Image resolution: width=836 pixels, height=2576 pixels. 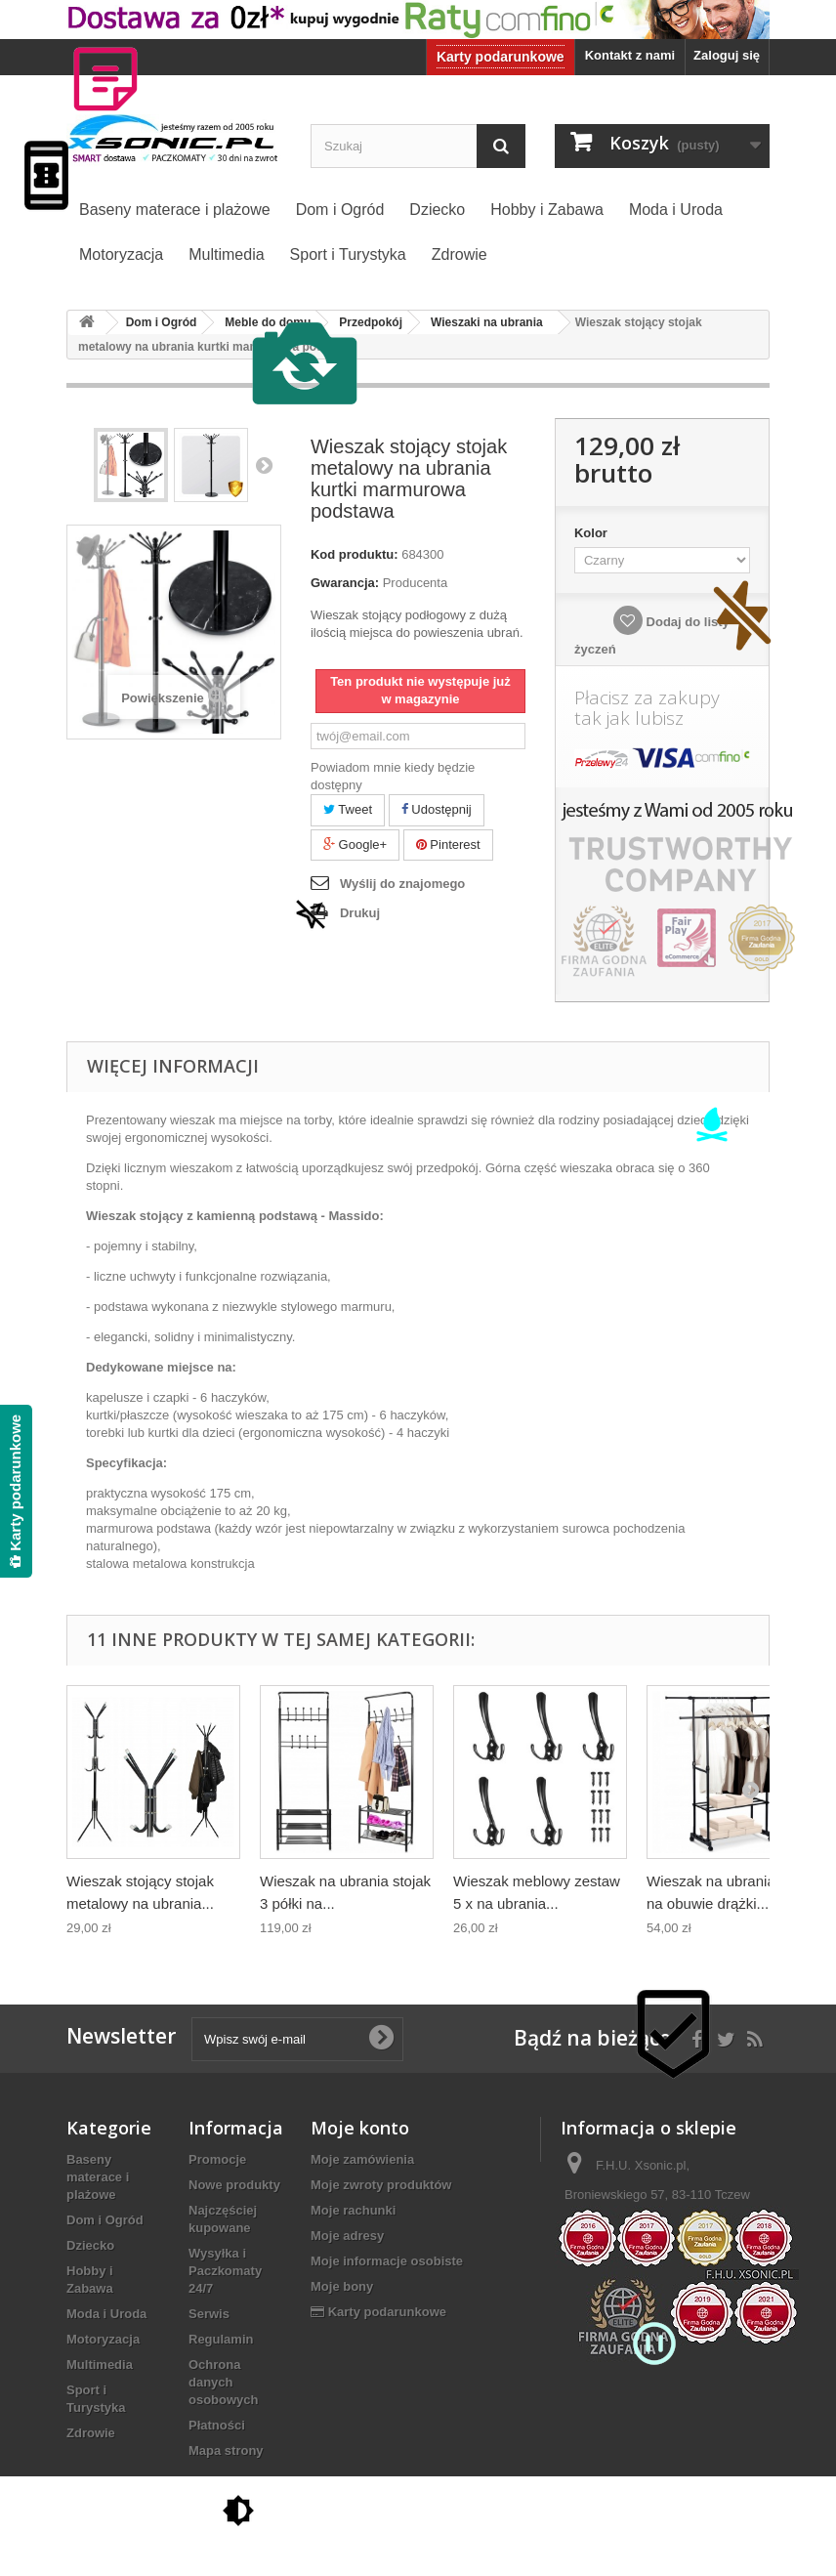 What do you see at coordinates (742, 615) in the screenshot?
I see `disable camera flash` at bounding box center [742, 615].